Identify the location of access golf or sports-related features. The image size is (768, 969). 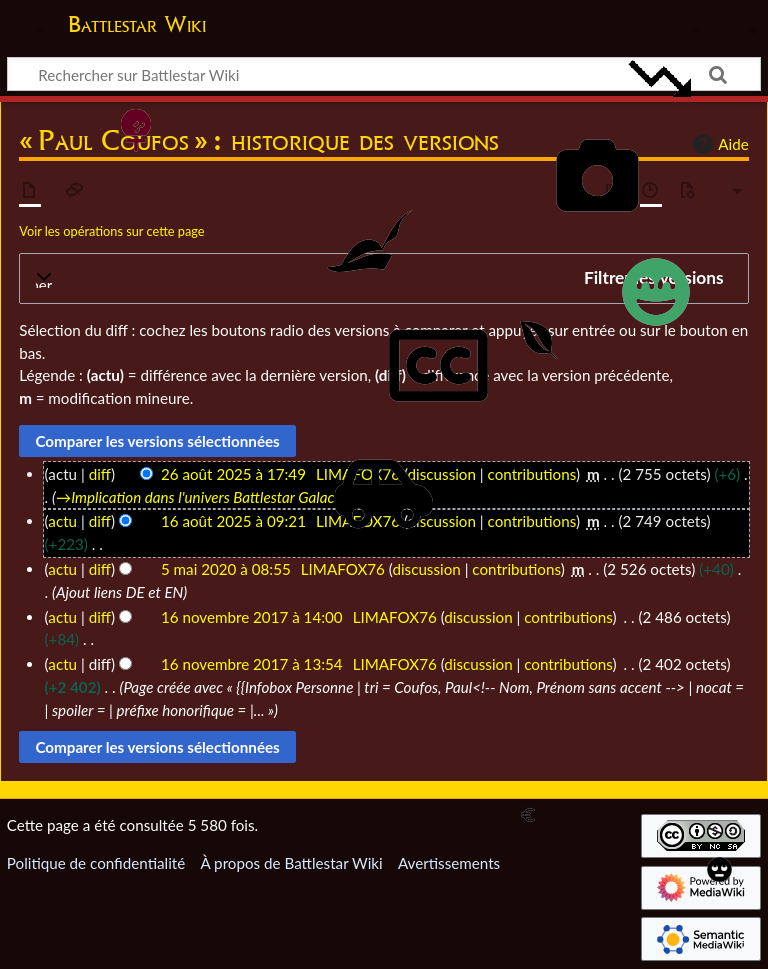
(136, 129).